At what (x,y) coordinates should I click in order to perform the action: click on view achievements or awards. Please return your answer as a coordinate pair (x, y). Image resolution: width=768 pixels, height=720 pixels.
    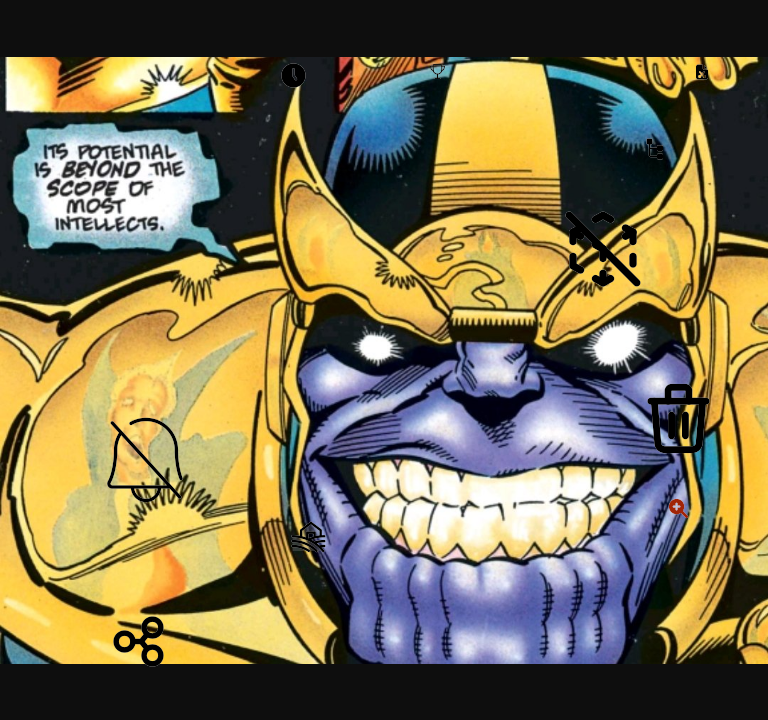
    Looking at the image, I should click on (437, 71).